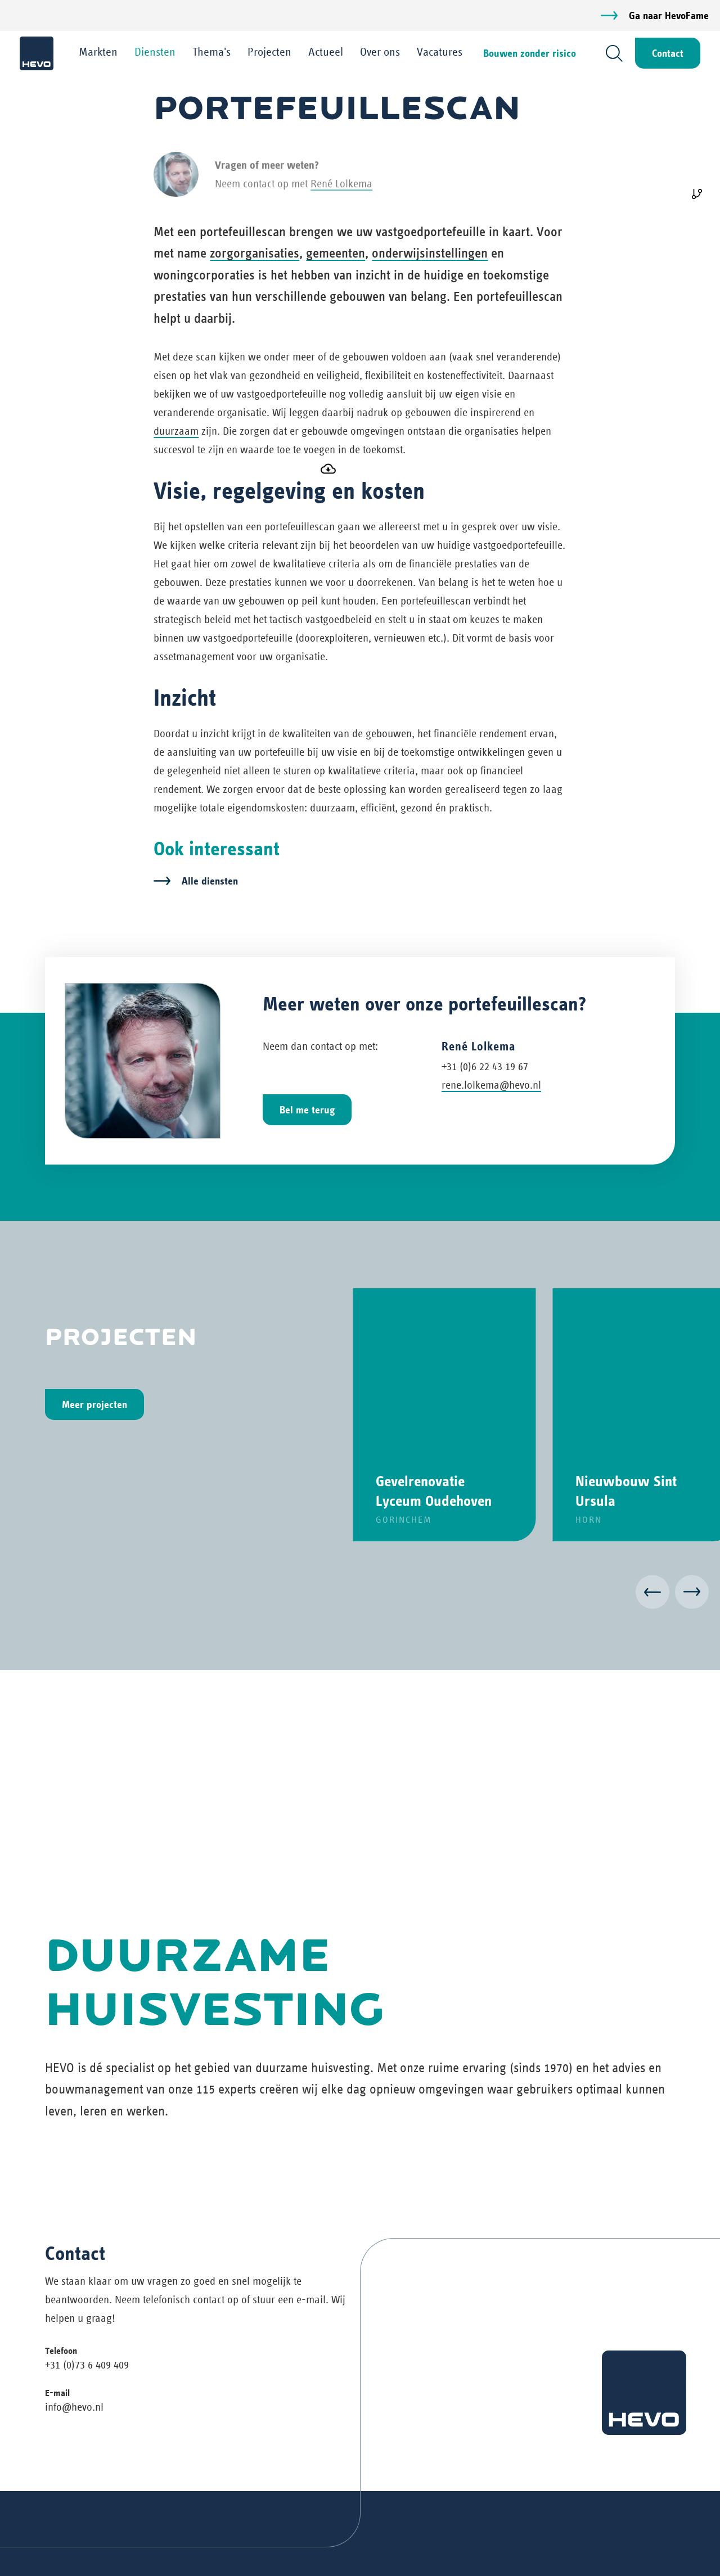 The width and height of the screenshot is (720, 2576). I want to click on view repository branches, so click(697, 194).